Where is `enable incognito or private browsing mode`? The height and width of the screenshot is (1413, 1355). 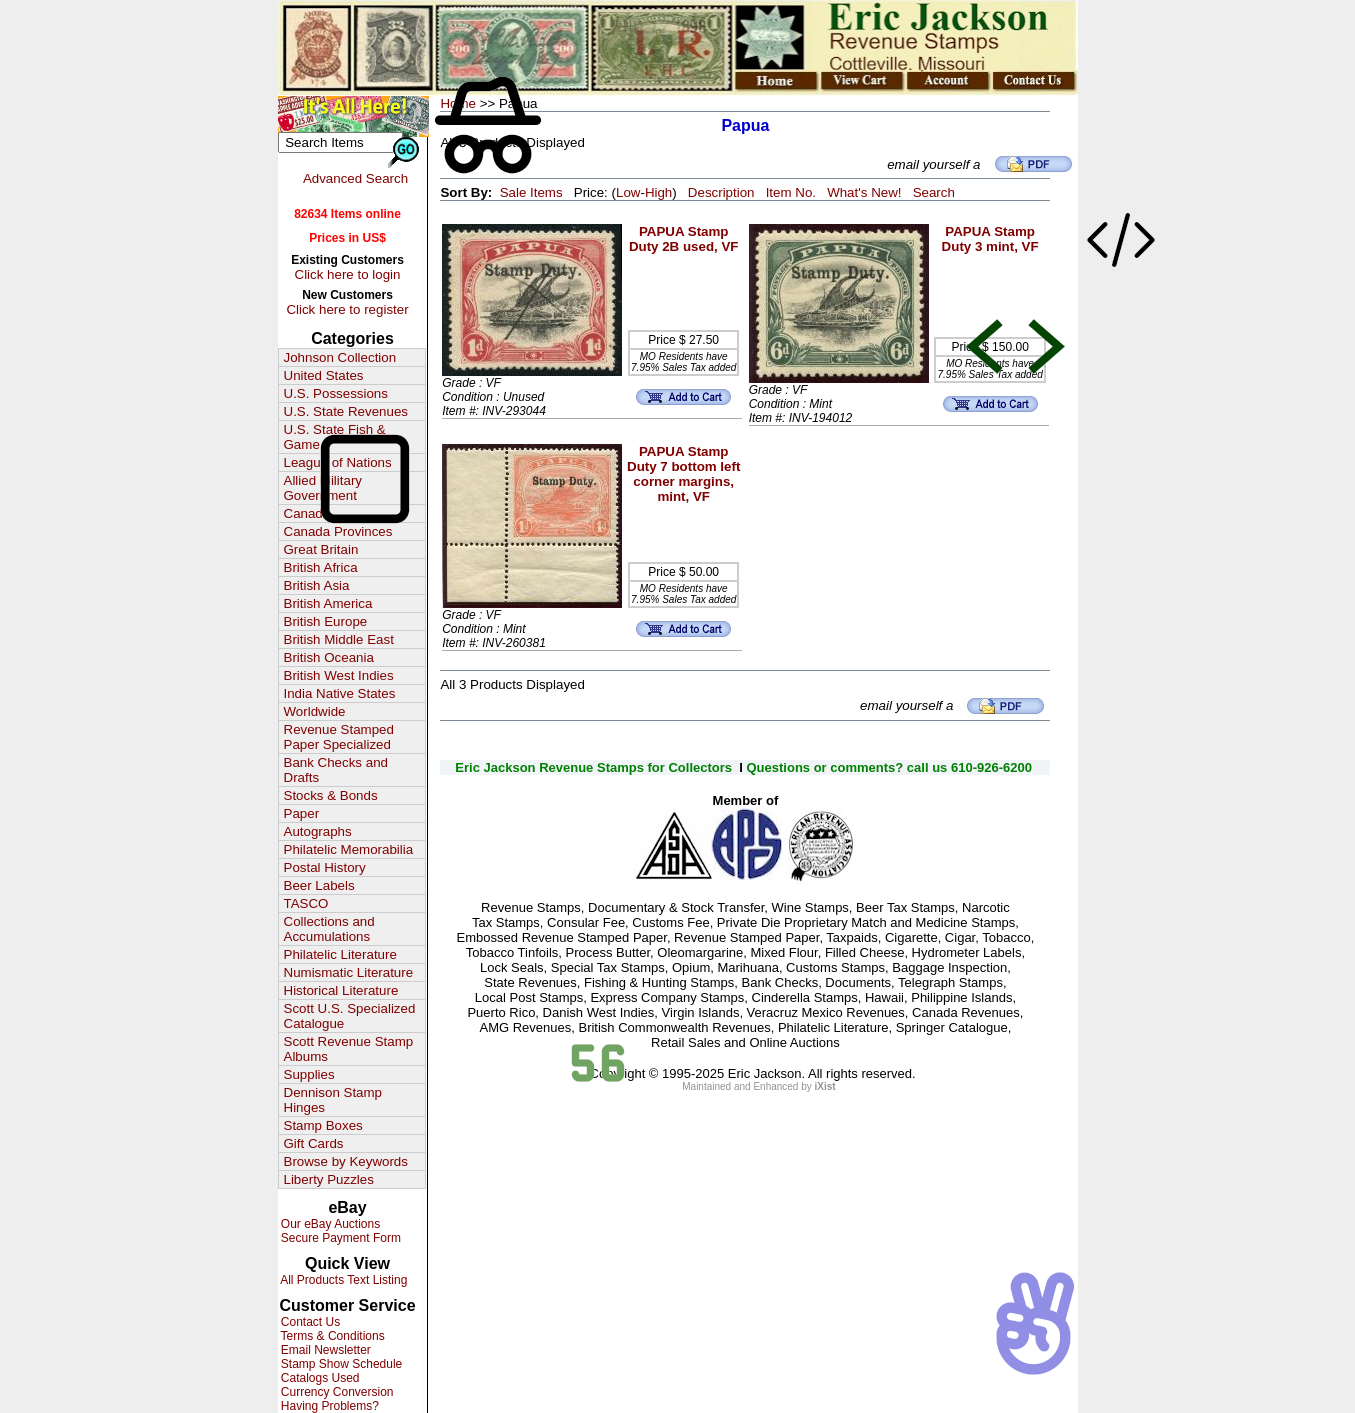
enable incognito or private browsing mode is located at coordinates (488, 125).